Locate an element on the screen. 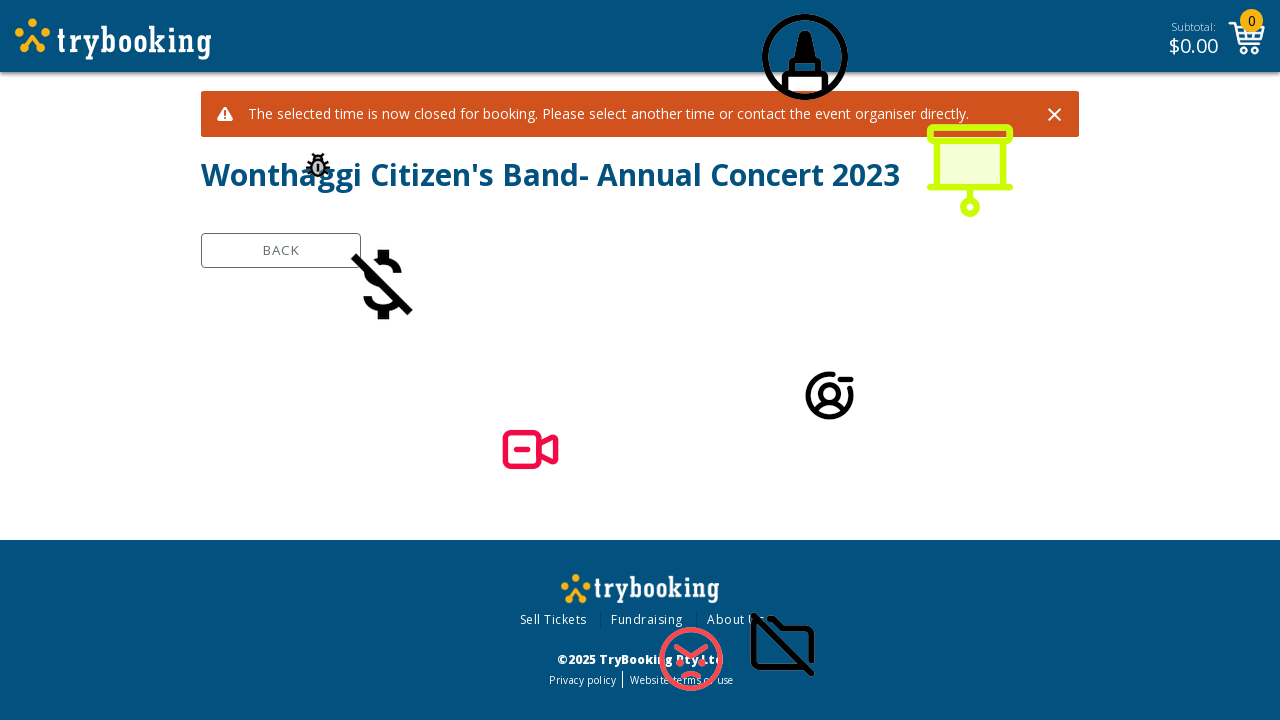  marker or highlighter tool is located at coordinates (805, 57).